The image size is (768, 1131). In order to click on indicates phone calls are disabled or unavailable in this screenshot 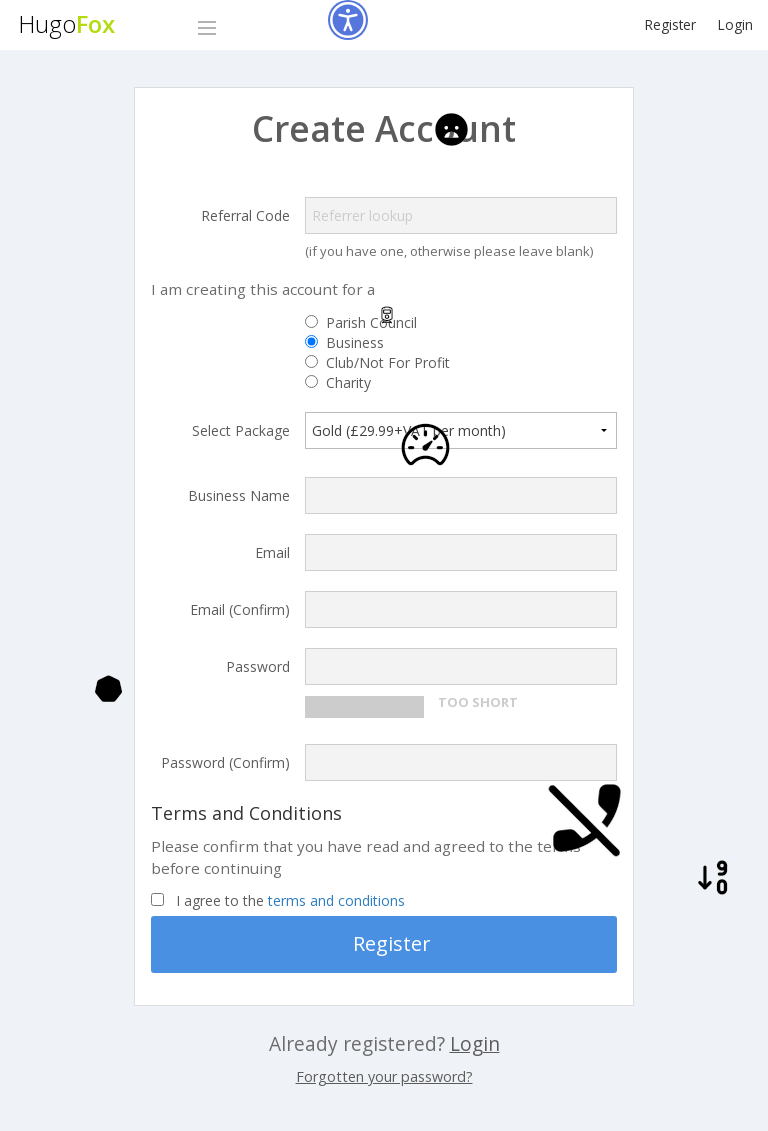, I will do `click(587, 818)`.